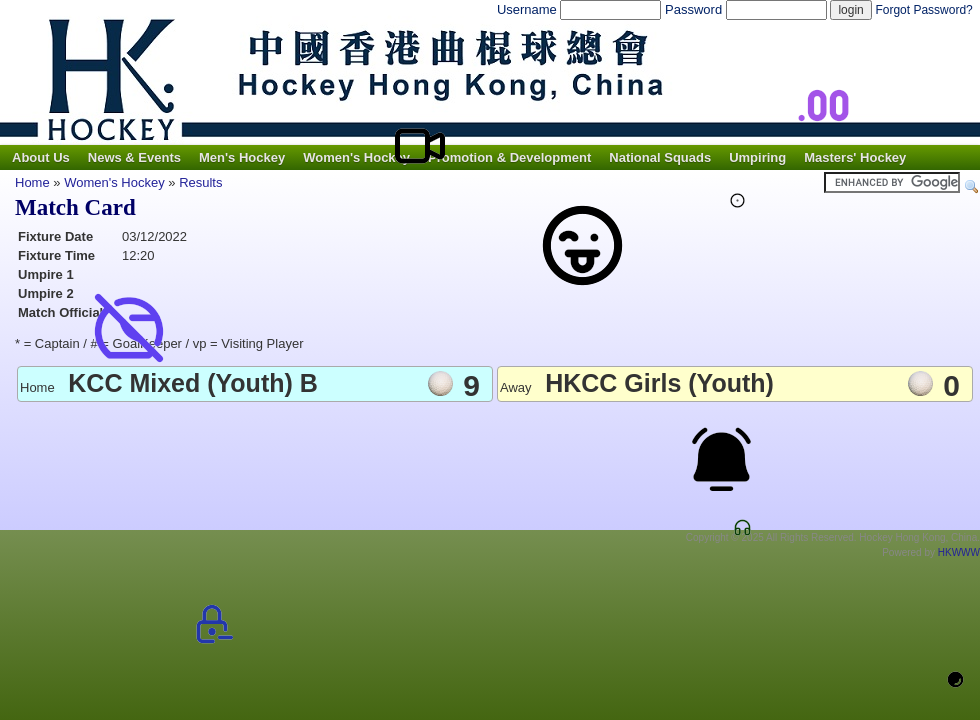  What do you see at coordinates (955, 679) in the screenshot?
I see `apply inner shadow effect to bottom-right corner` at bounding box center [955, 679].